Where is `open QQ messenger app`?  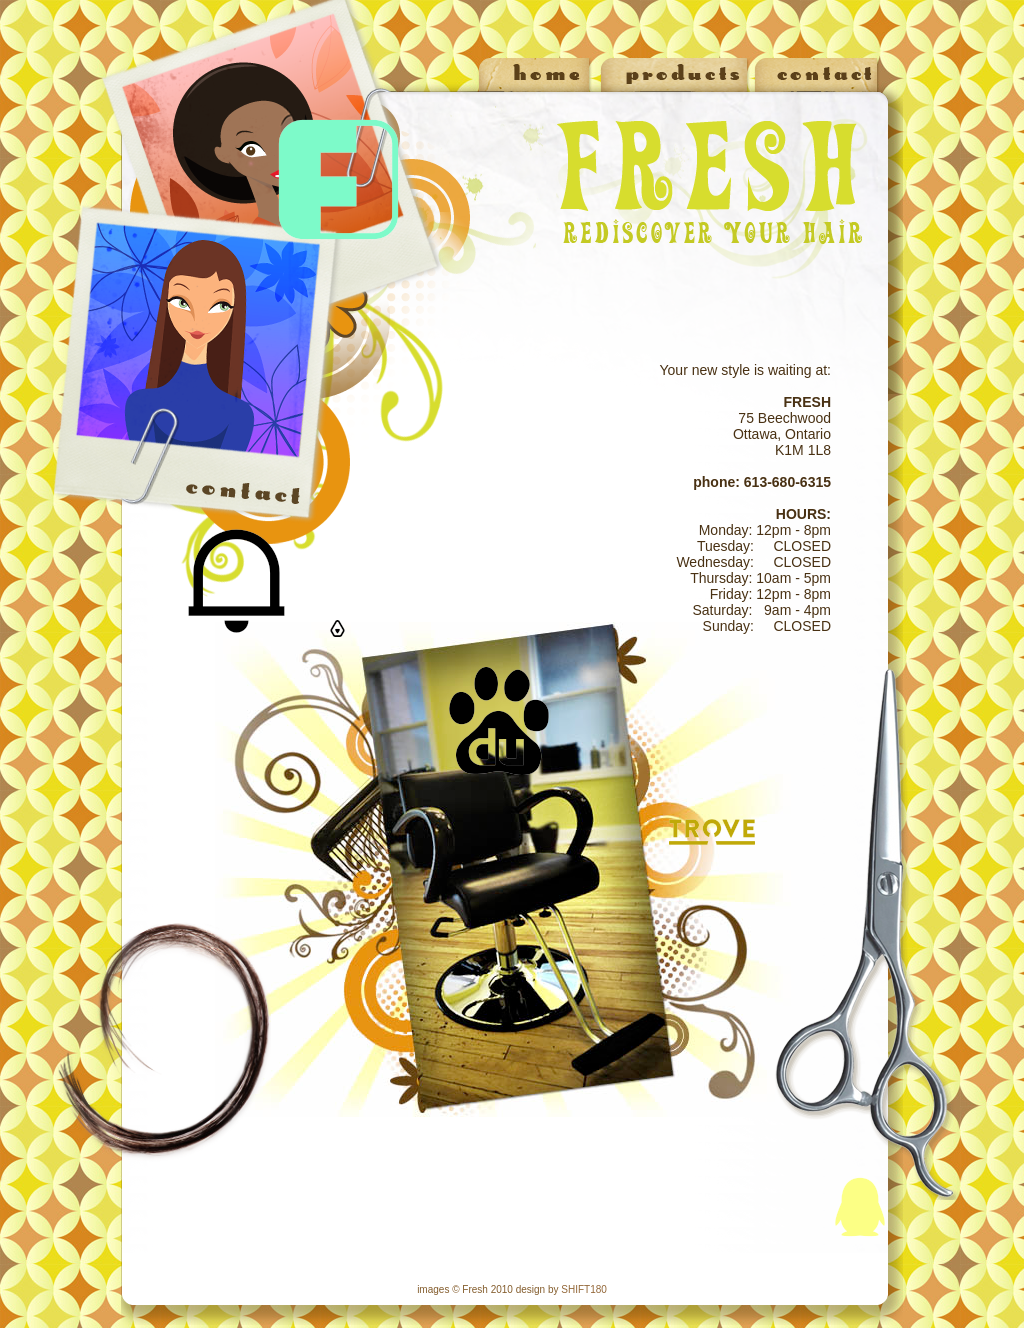
open QQ messenger app is located at coordinates (860, 1207).